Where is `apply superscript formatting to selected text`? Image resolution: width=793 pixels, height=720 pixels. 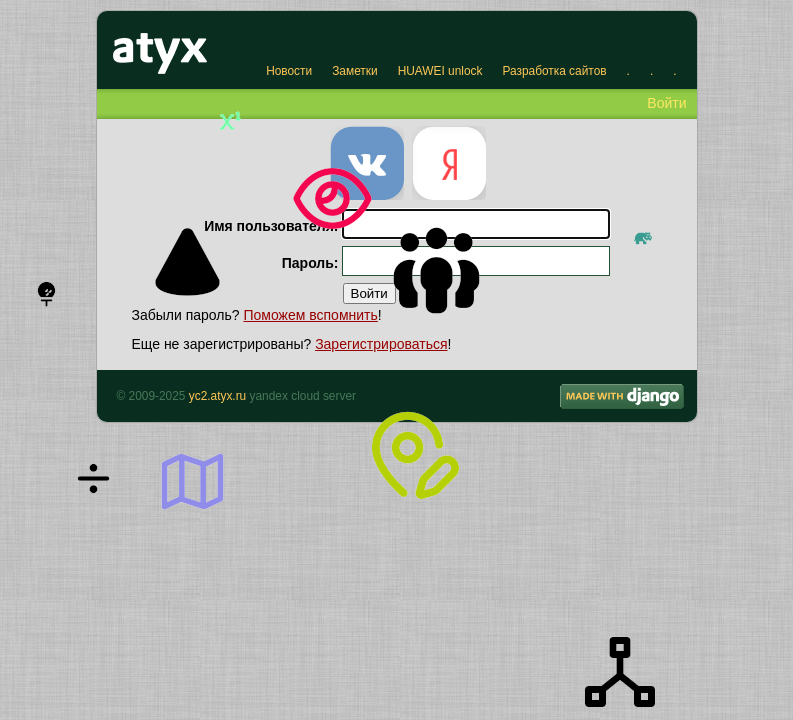 apply superscript formatting to selected text is located at coordinates (229, 122).